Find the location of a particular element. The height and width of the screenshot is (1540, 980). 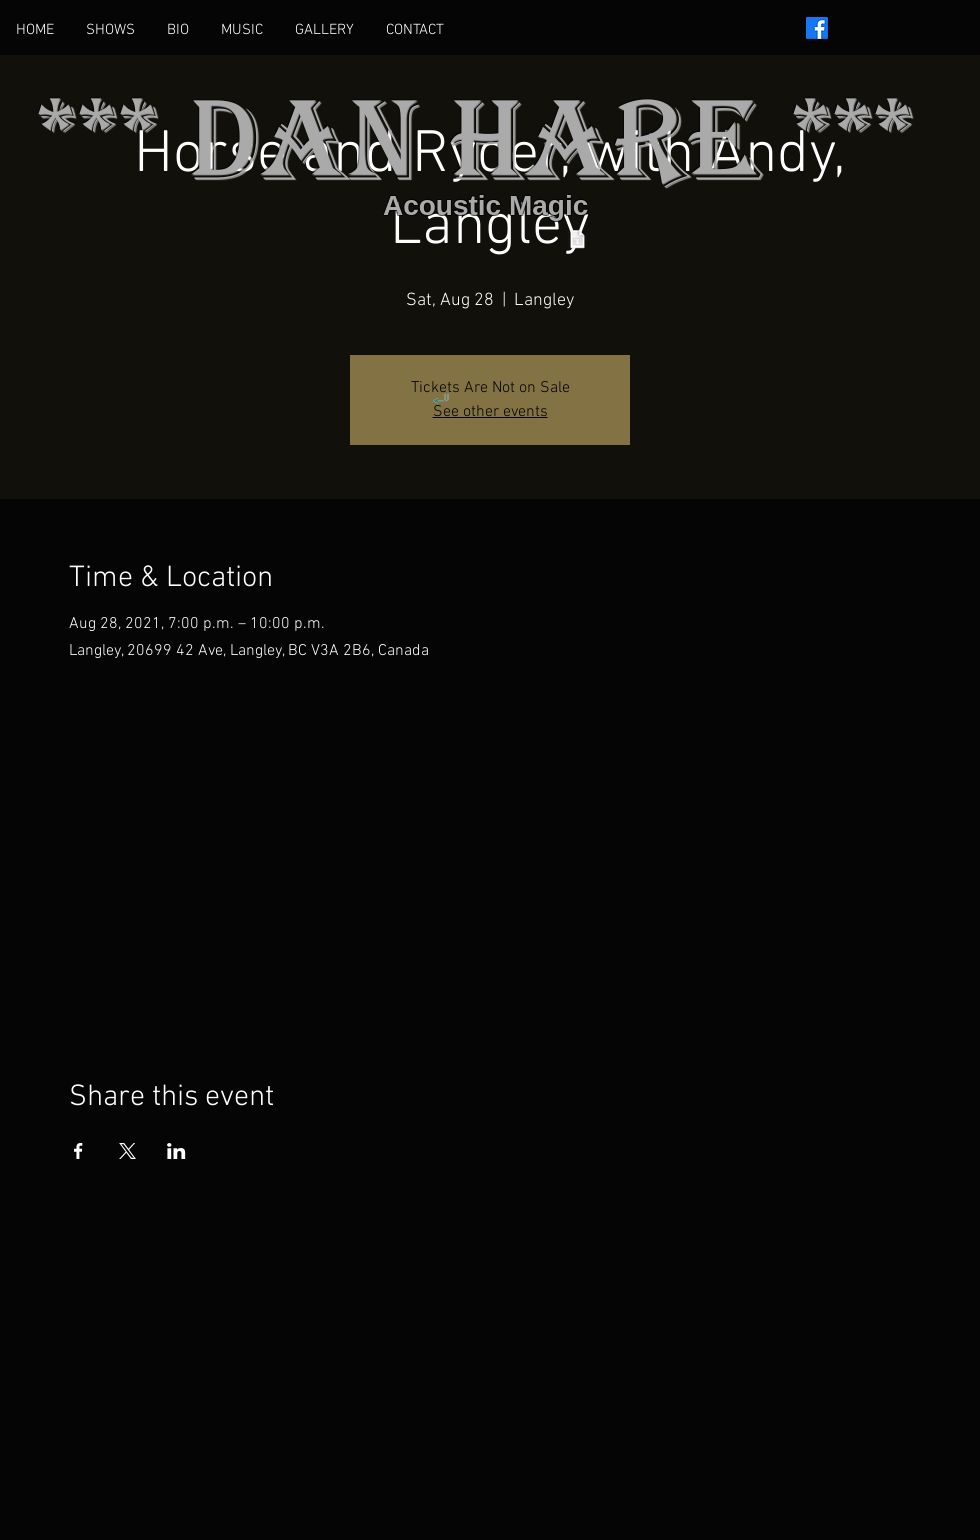

reply all to an email message is located at coordinates (440, 398).